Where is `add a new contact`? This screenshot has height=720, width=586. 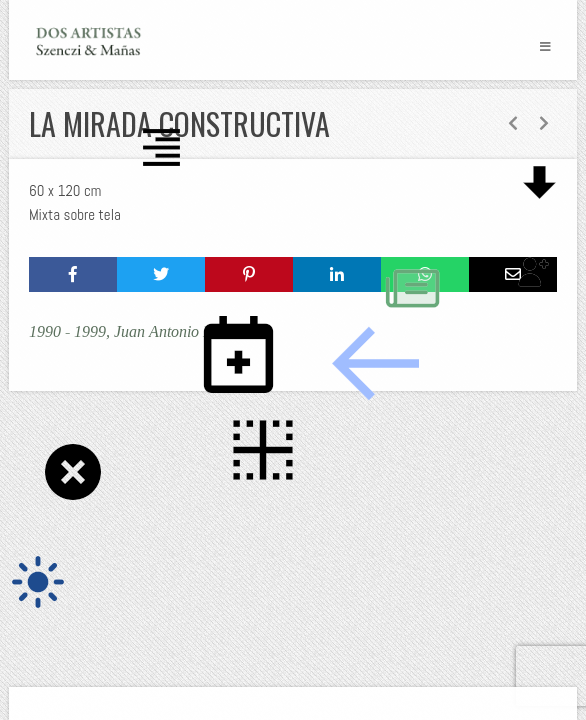
add a new contact is located at coordinates (533, 272).